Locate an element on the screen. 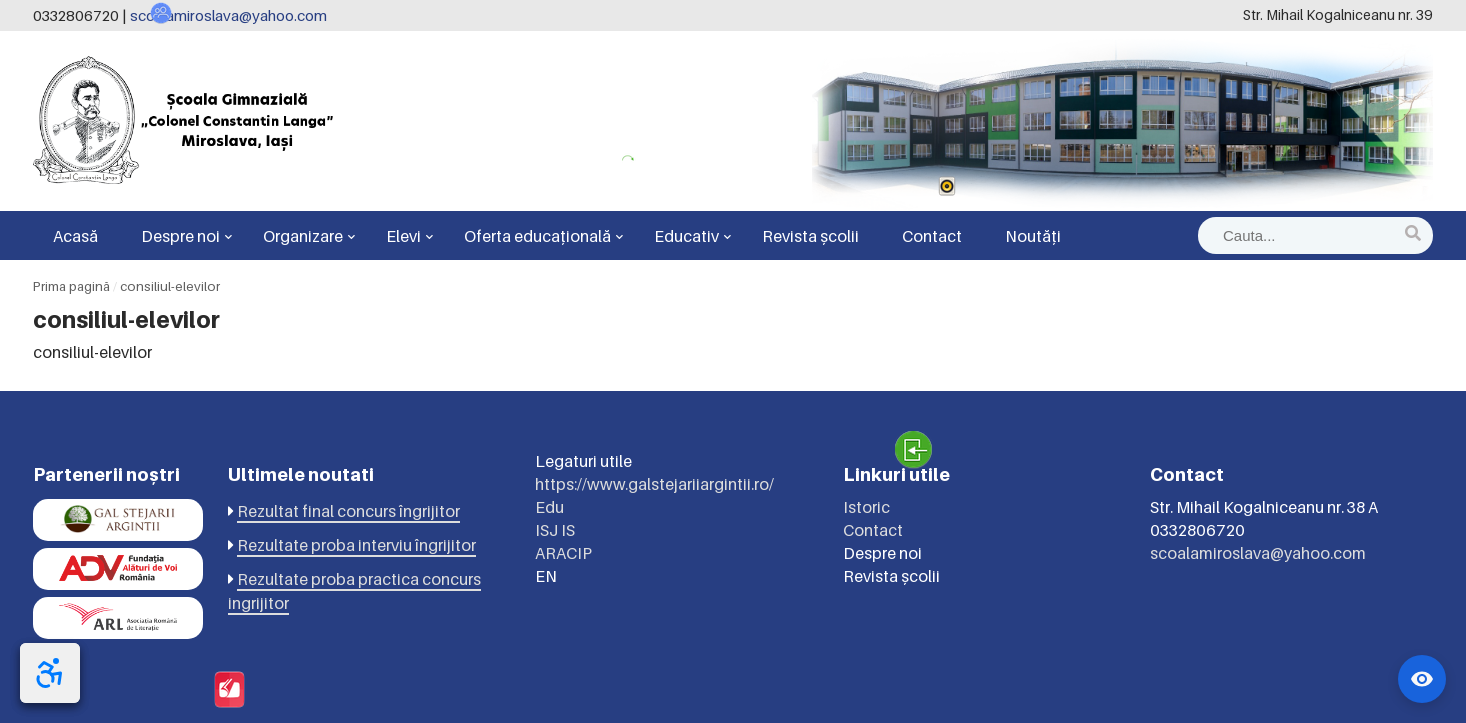 Image resolution: width=1466 pixels, height=723 pixels. log out of the current session is located at coordinates (914, 450).